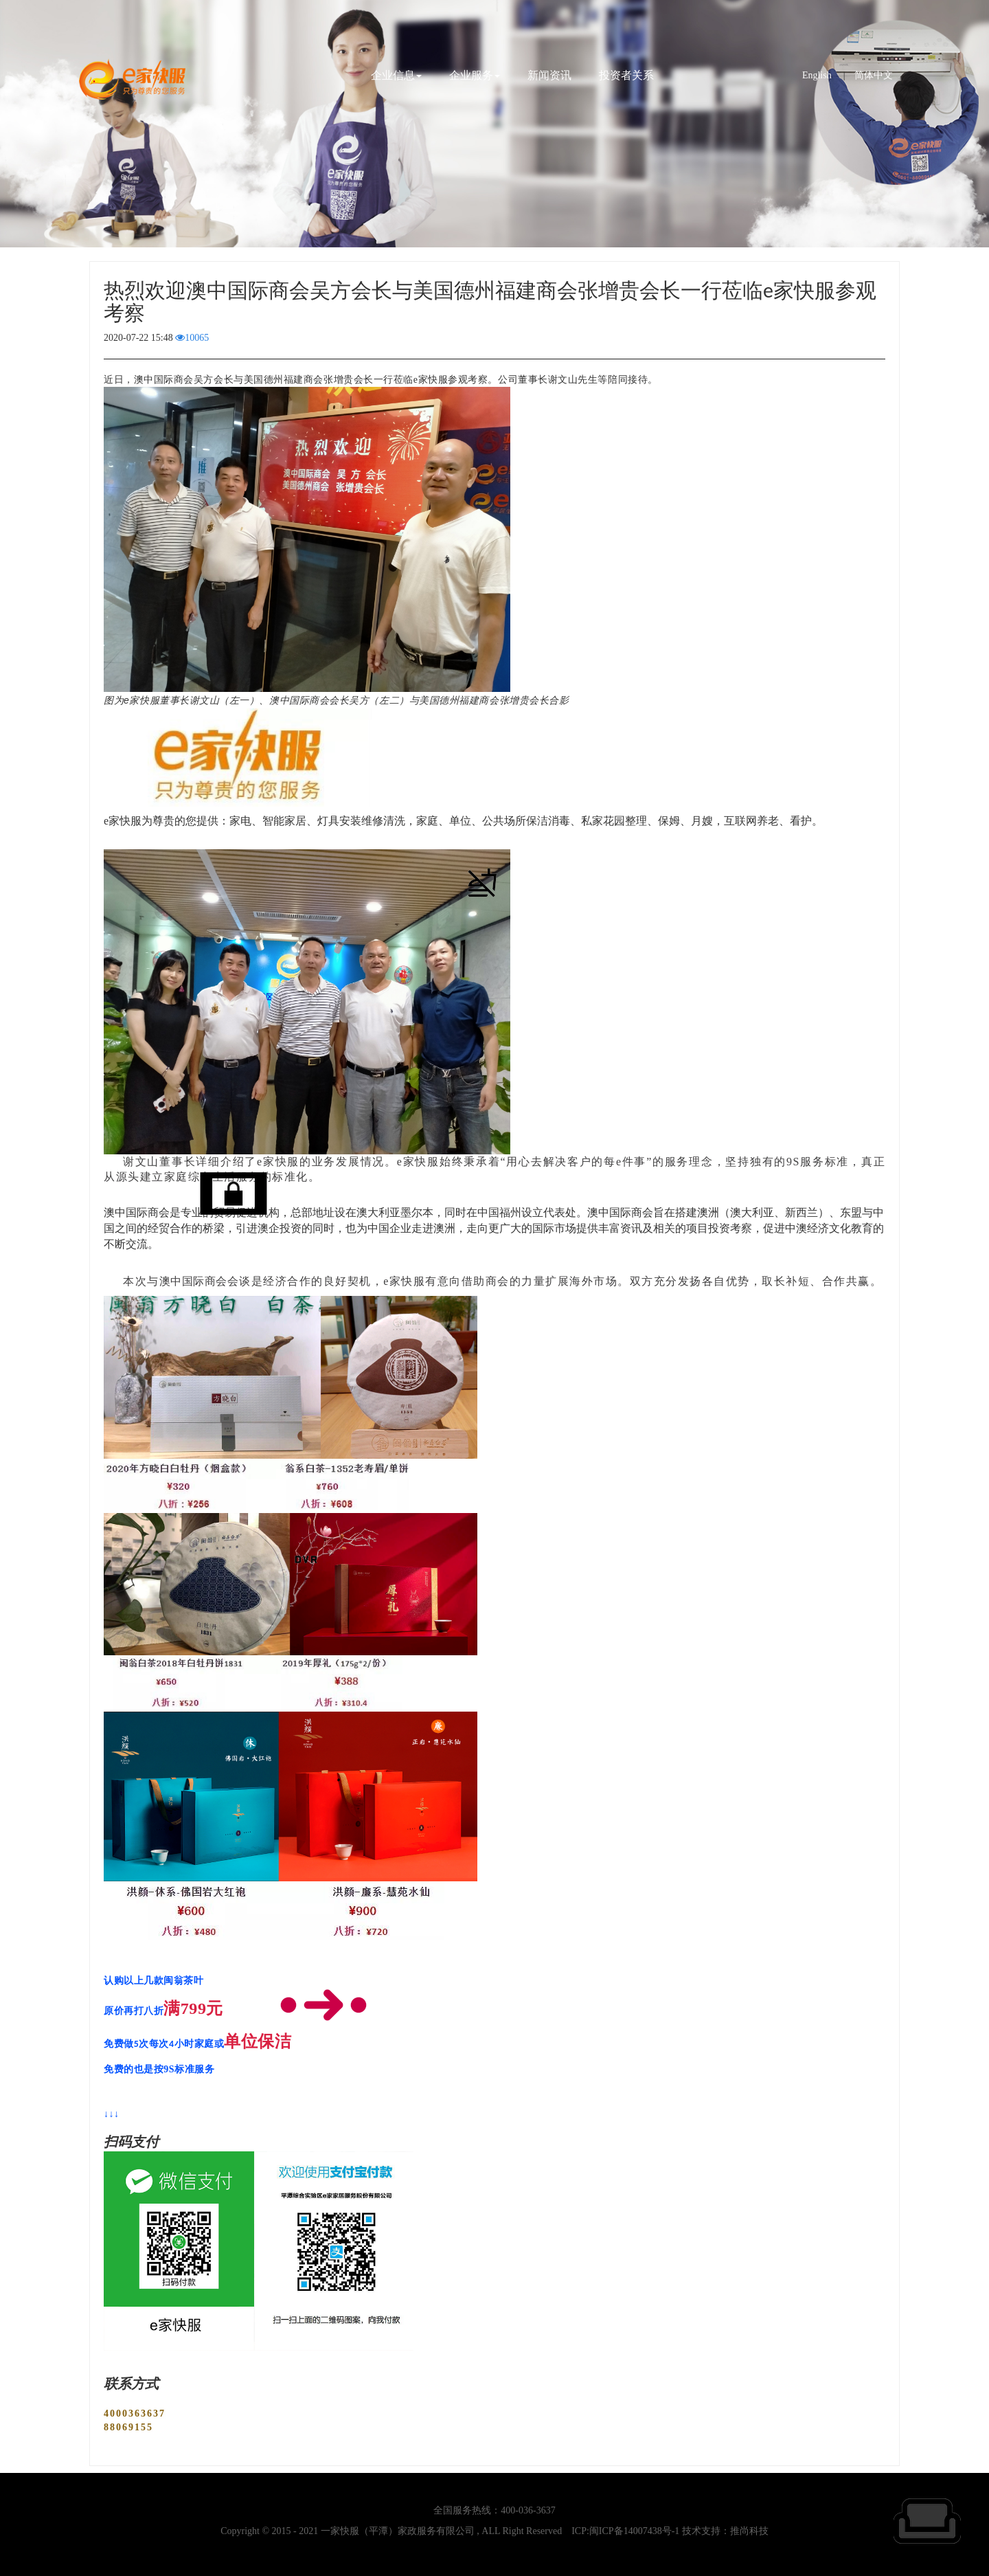 The height and width of the screenshot is (2576, 989). Describe the element at coordinates (323, 2005) in the screenshot. I see `open citymapper for transit directions` at that location.